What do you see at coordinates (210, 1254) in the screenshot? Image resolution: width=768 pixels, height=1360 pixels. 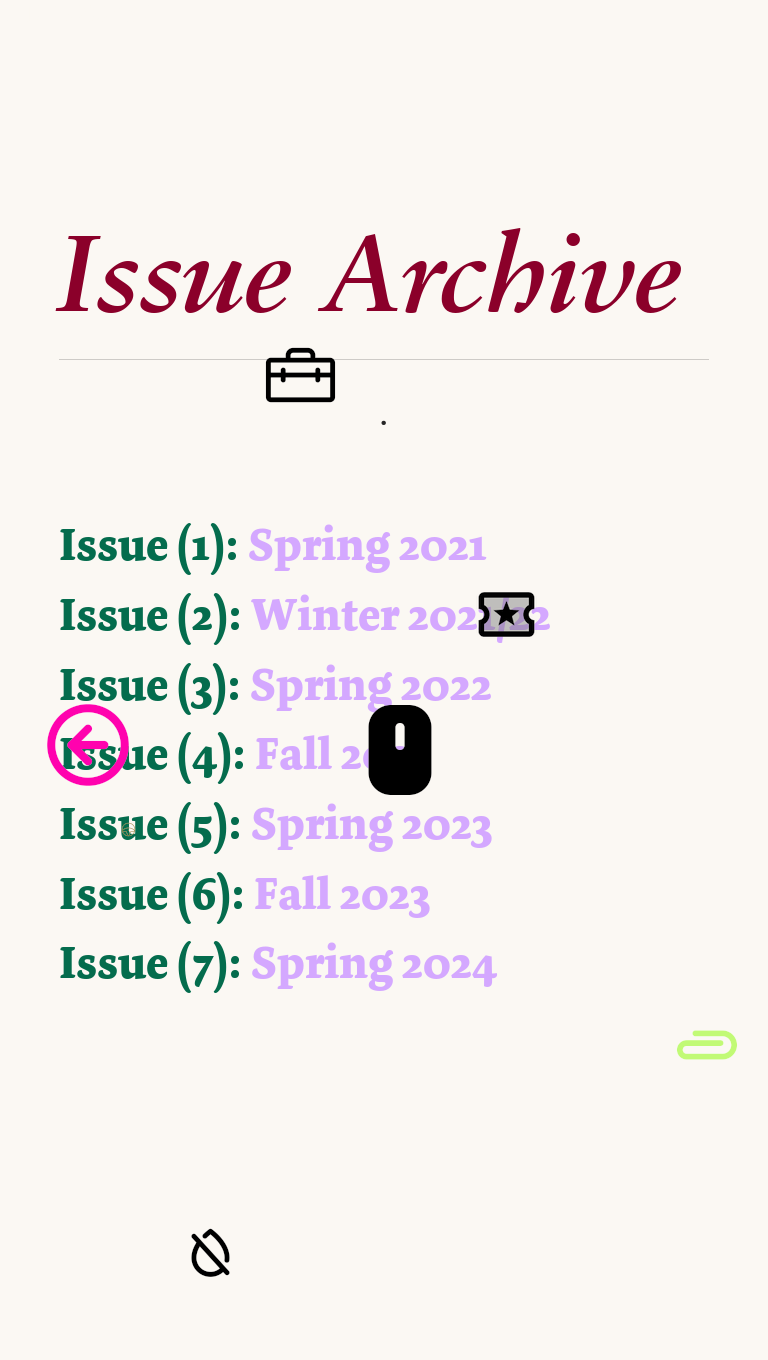 I see `disable water or liquid detection` at bounding box center [210, 1254].